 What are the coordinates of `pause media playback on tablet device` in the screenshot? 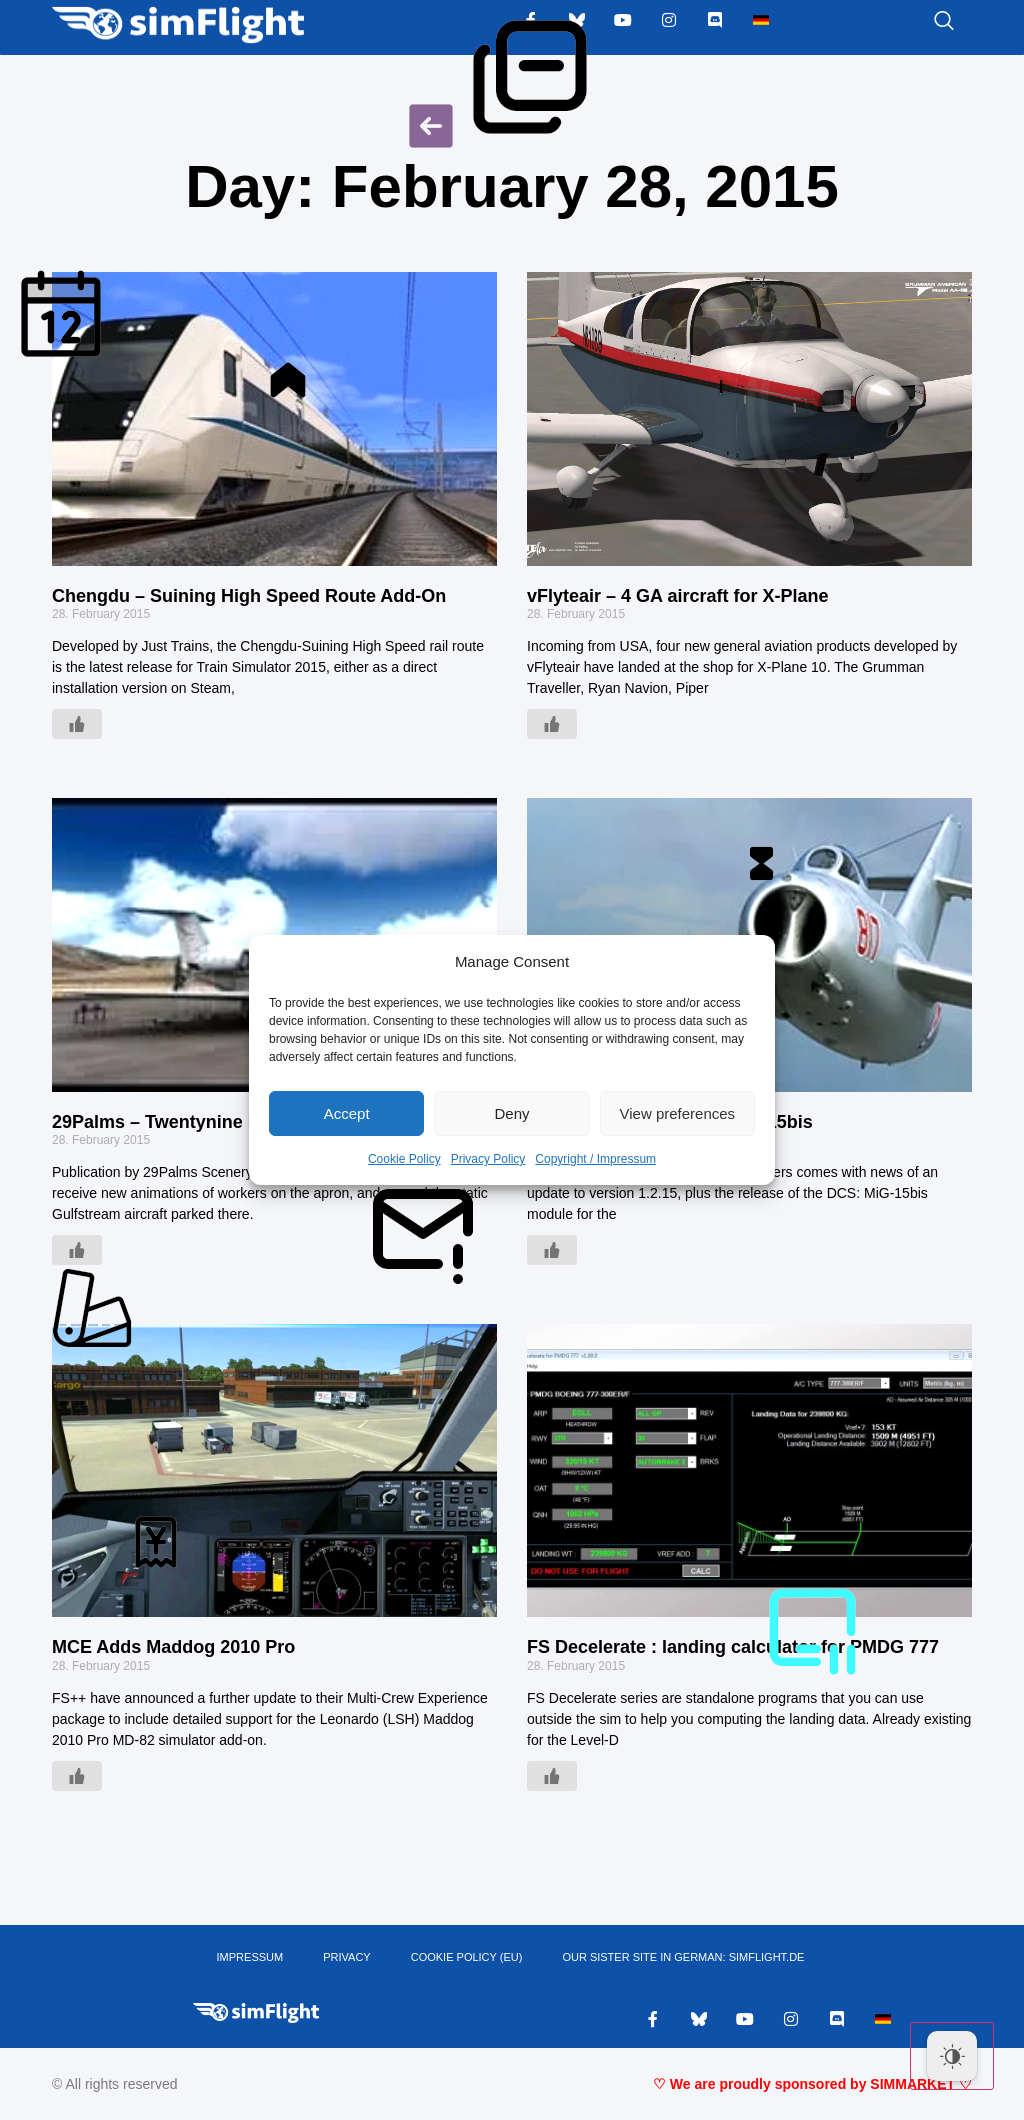 It's located at (812, 1627).